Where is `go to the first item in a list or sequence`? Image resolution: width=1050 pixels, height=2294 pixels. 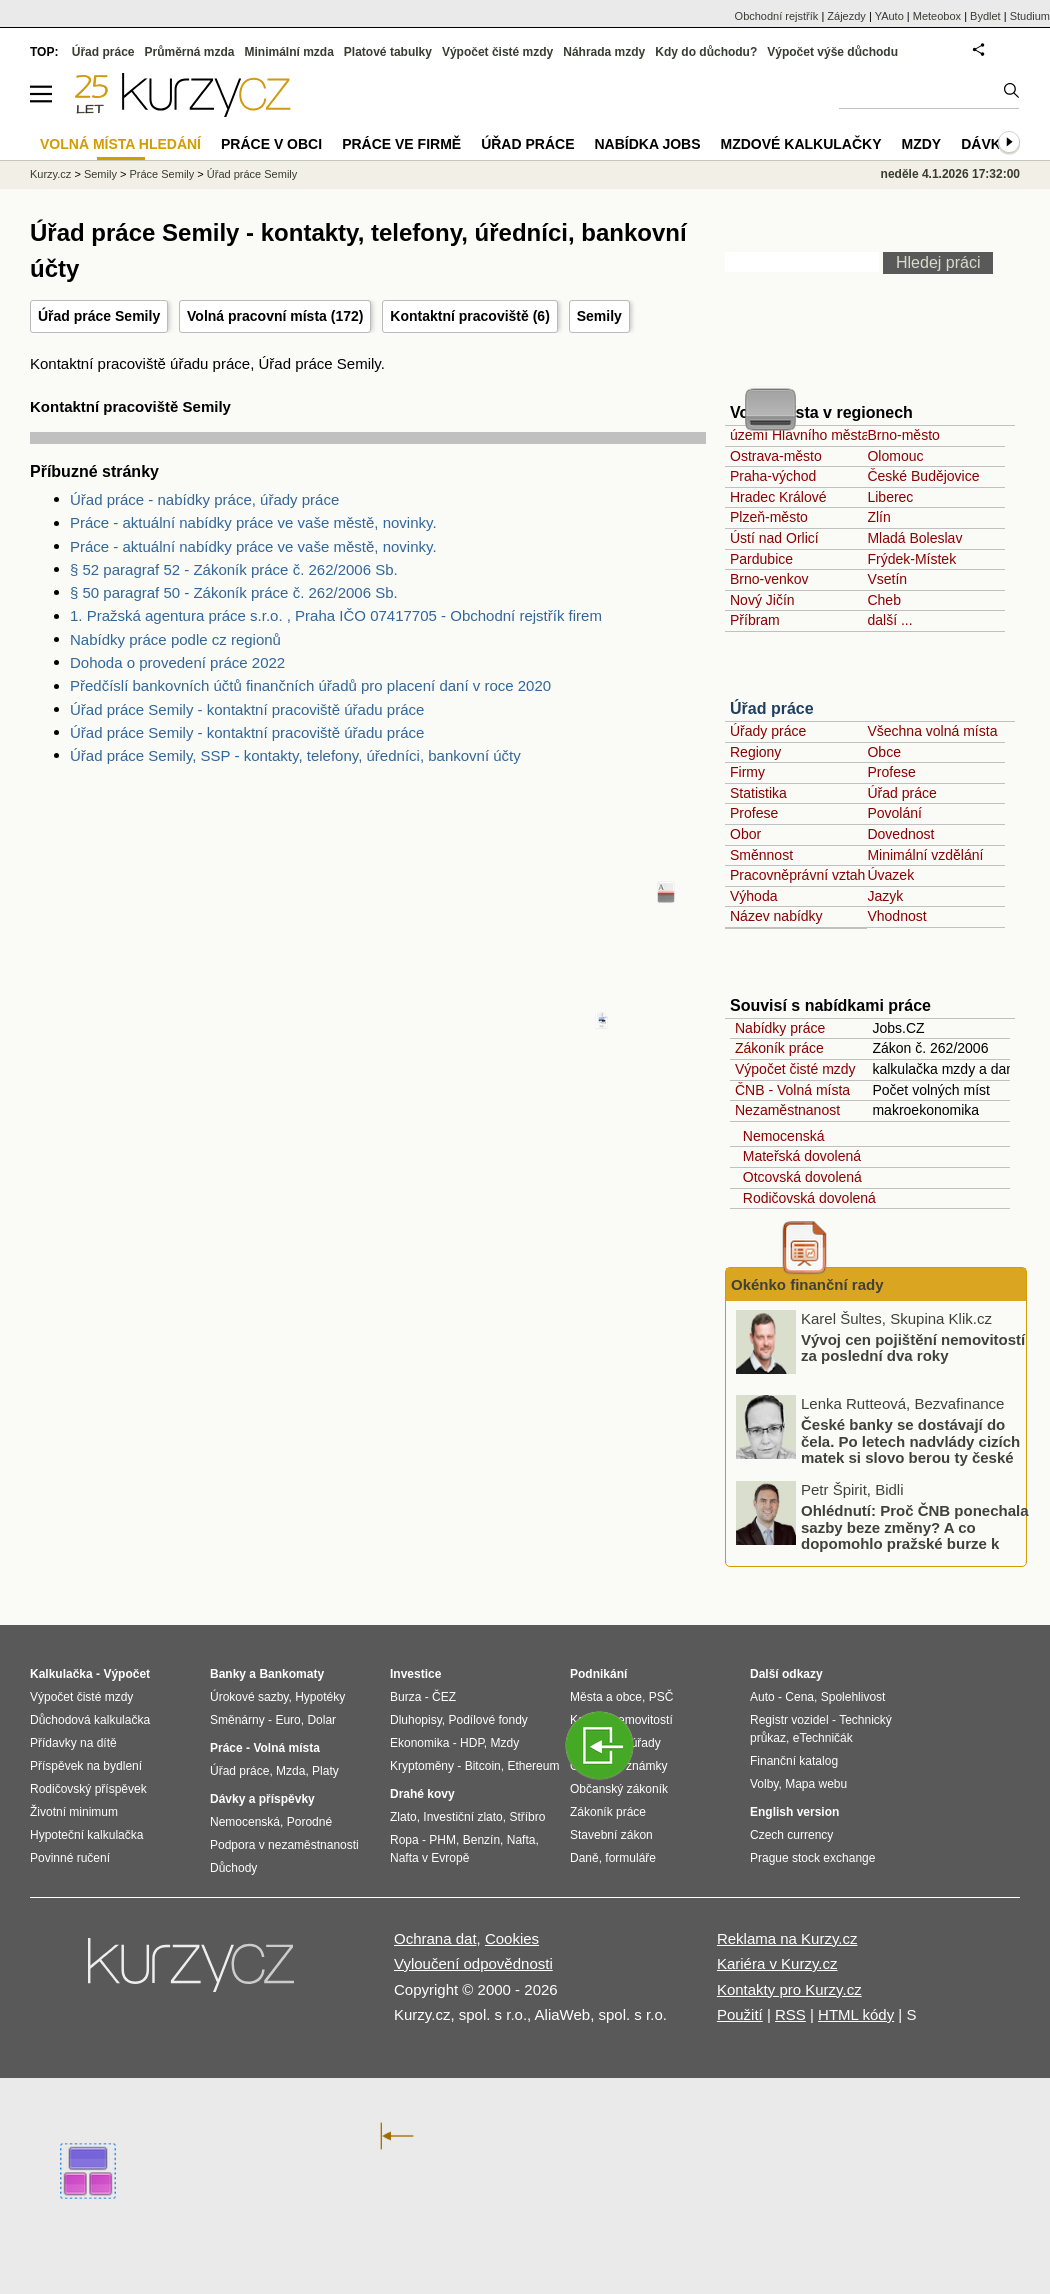
go to the first item in a list or sequence is located at coordinates (397, 2136).